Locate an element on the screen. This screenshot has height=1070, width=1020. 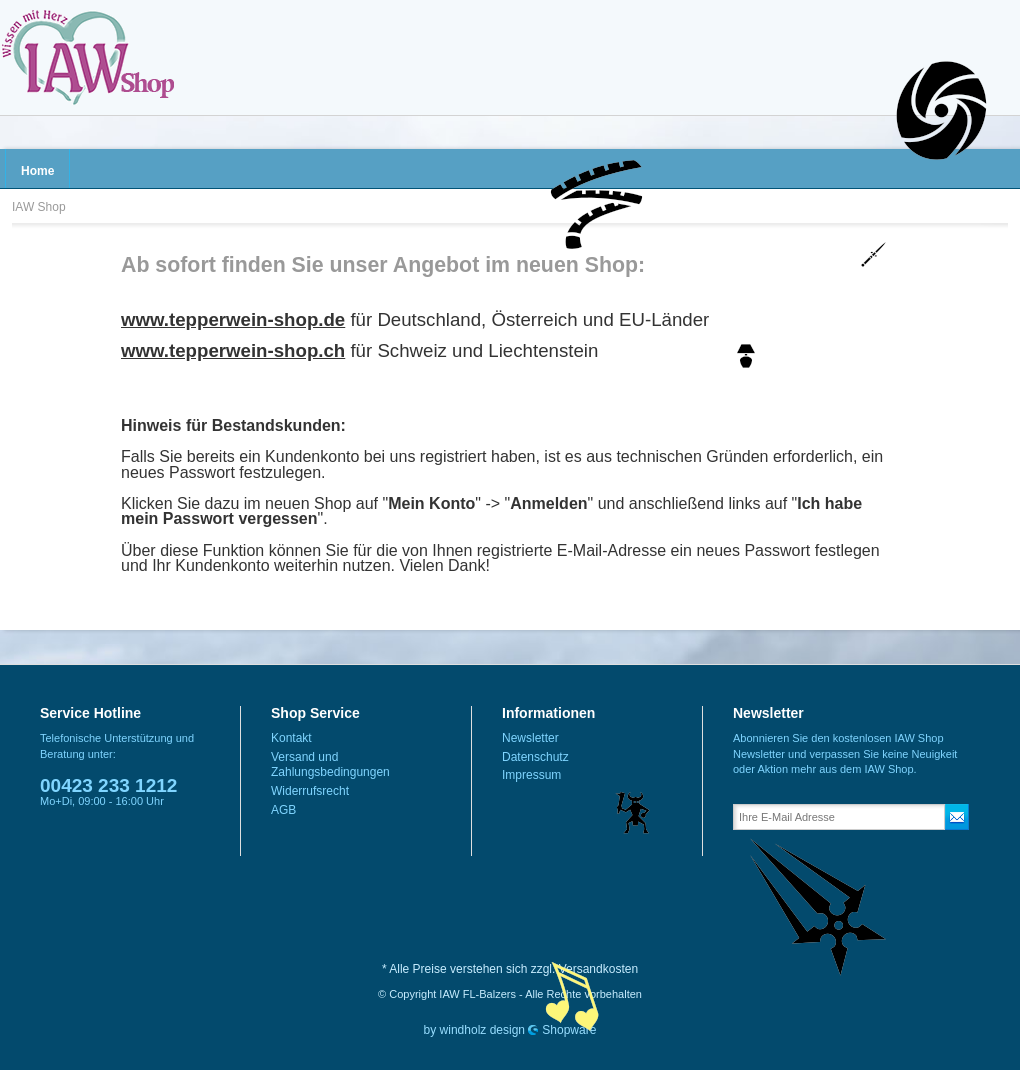
access measurement or dimension tools is located at coordinates (596, 204).